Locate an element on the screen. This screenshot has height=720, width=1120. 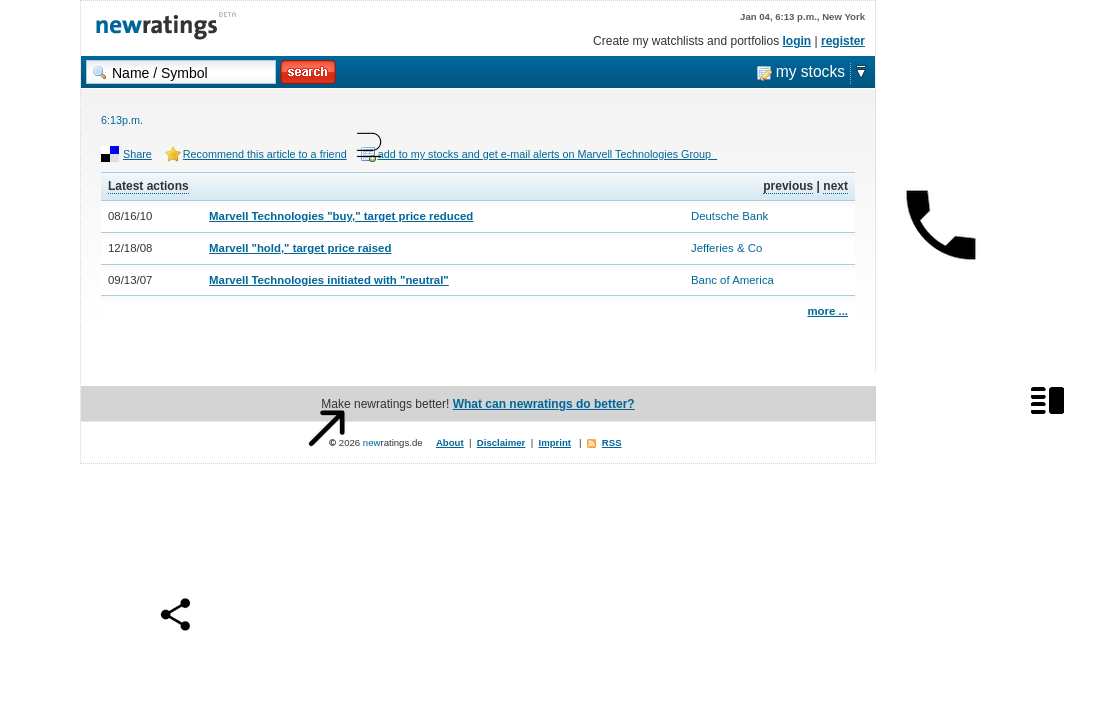
toggle vertical split view layout is located at coordinates (1047, 400).